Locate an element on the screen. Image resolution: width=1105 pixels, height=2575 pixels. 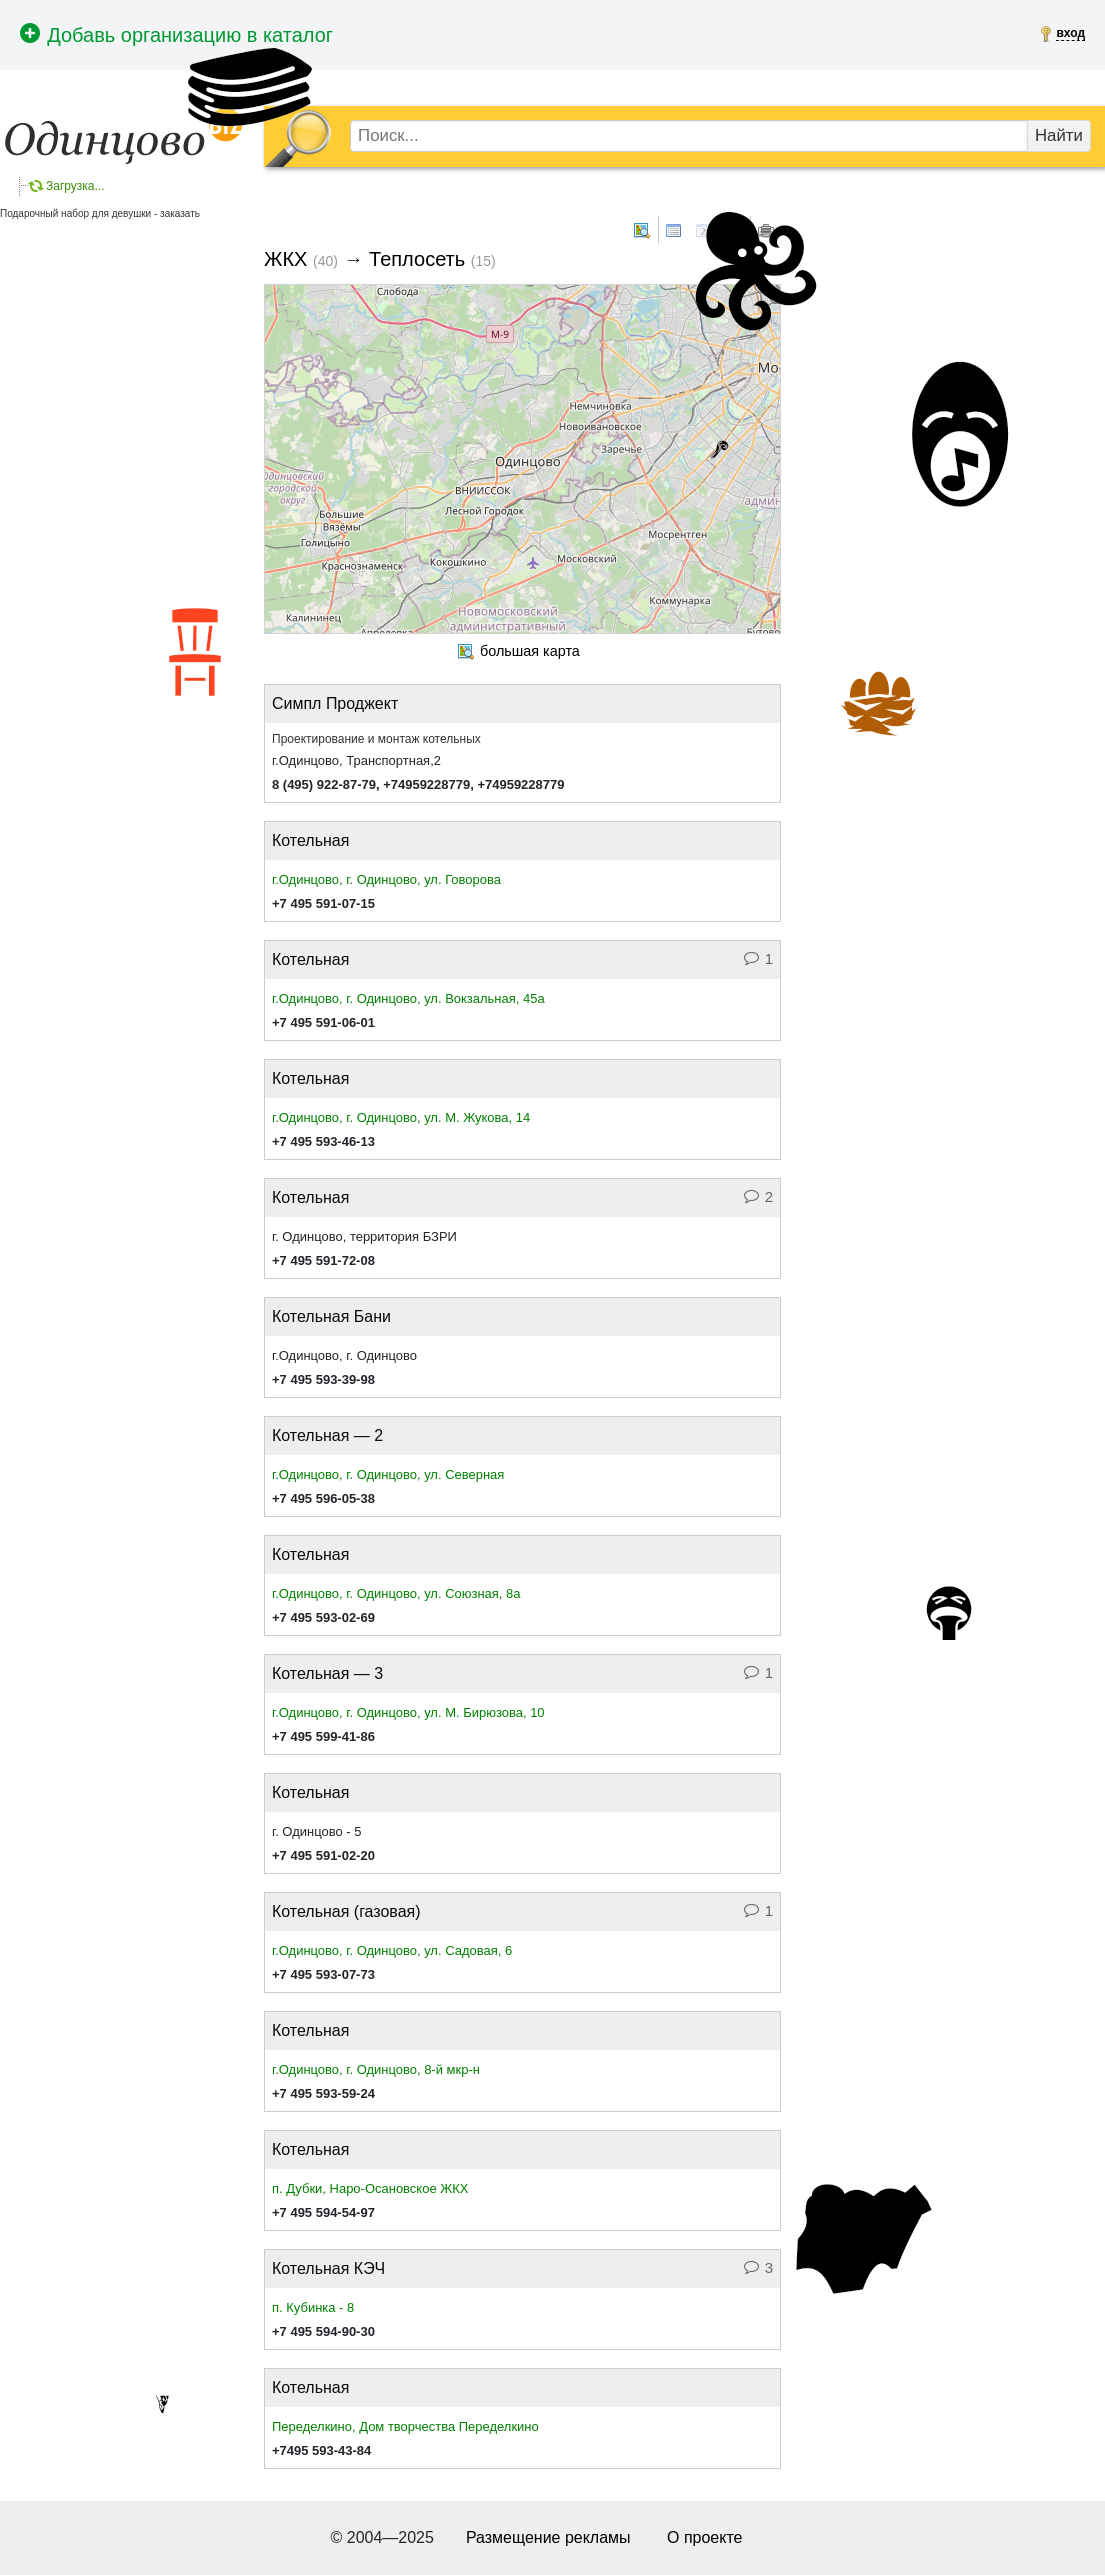
indicates cave or underground environment in game is located at coordinates (162, 2404).